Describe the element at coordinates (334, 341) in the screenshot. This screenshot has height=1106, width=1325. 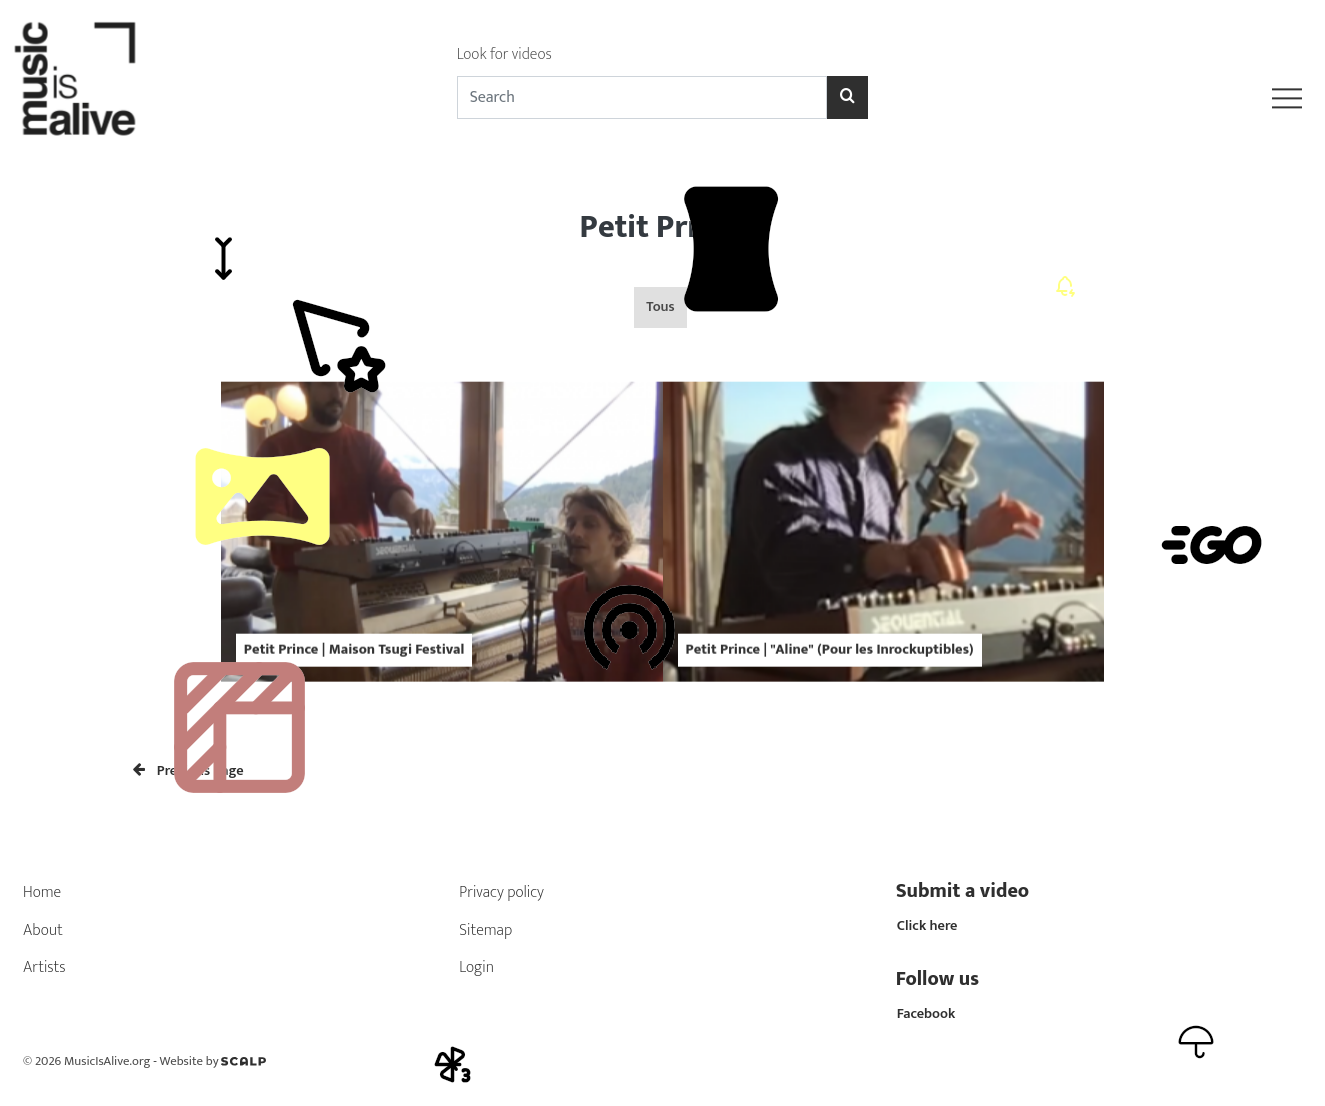
I see `add cursor action to favorites` at that location.